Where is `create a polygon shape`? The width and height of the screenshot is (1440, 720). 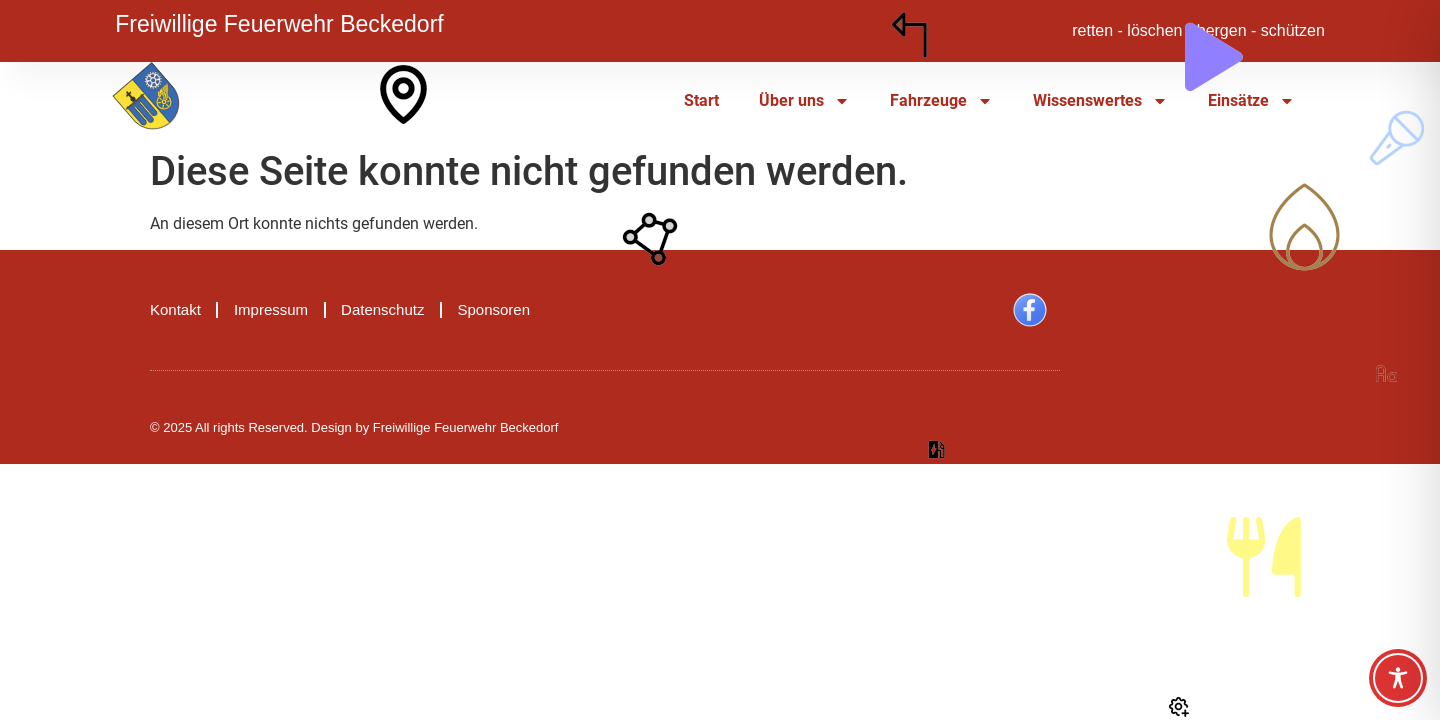 create a polygon shape is located at coordinates (651, 239).